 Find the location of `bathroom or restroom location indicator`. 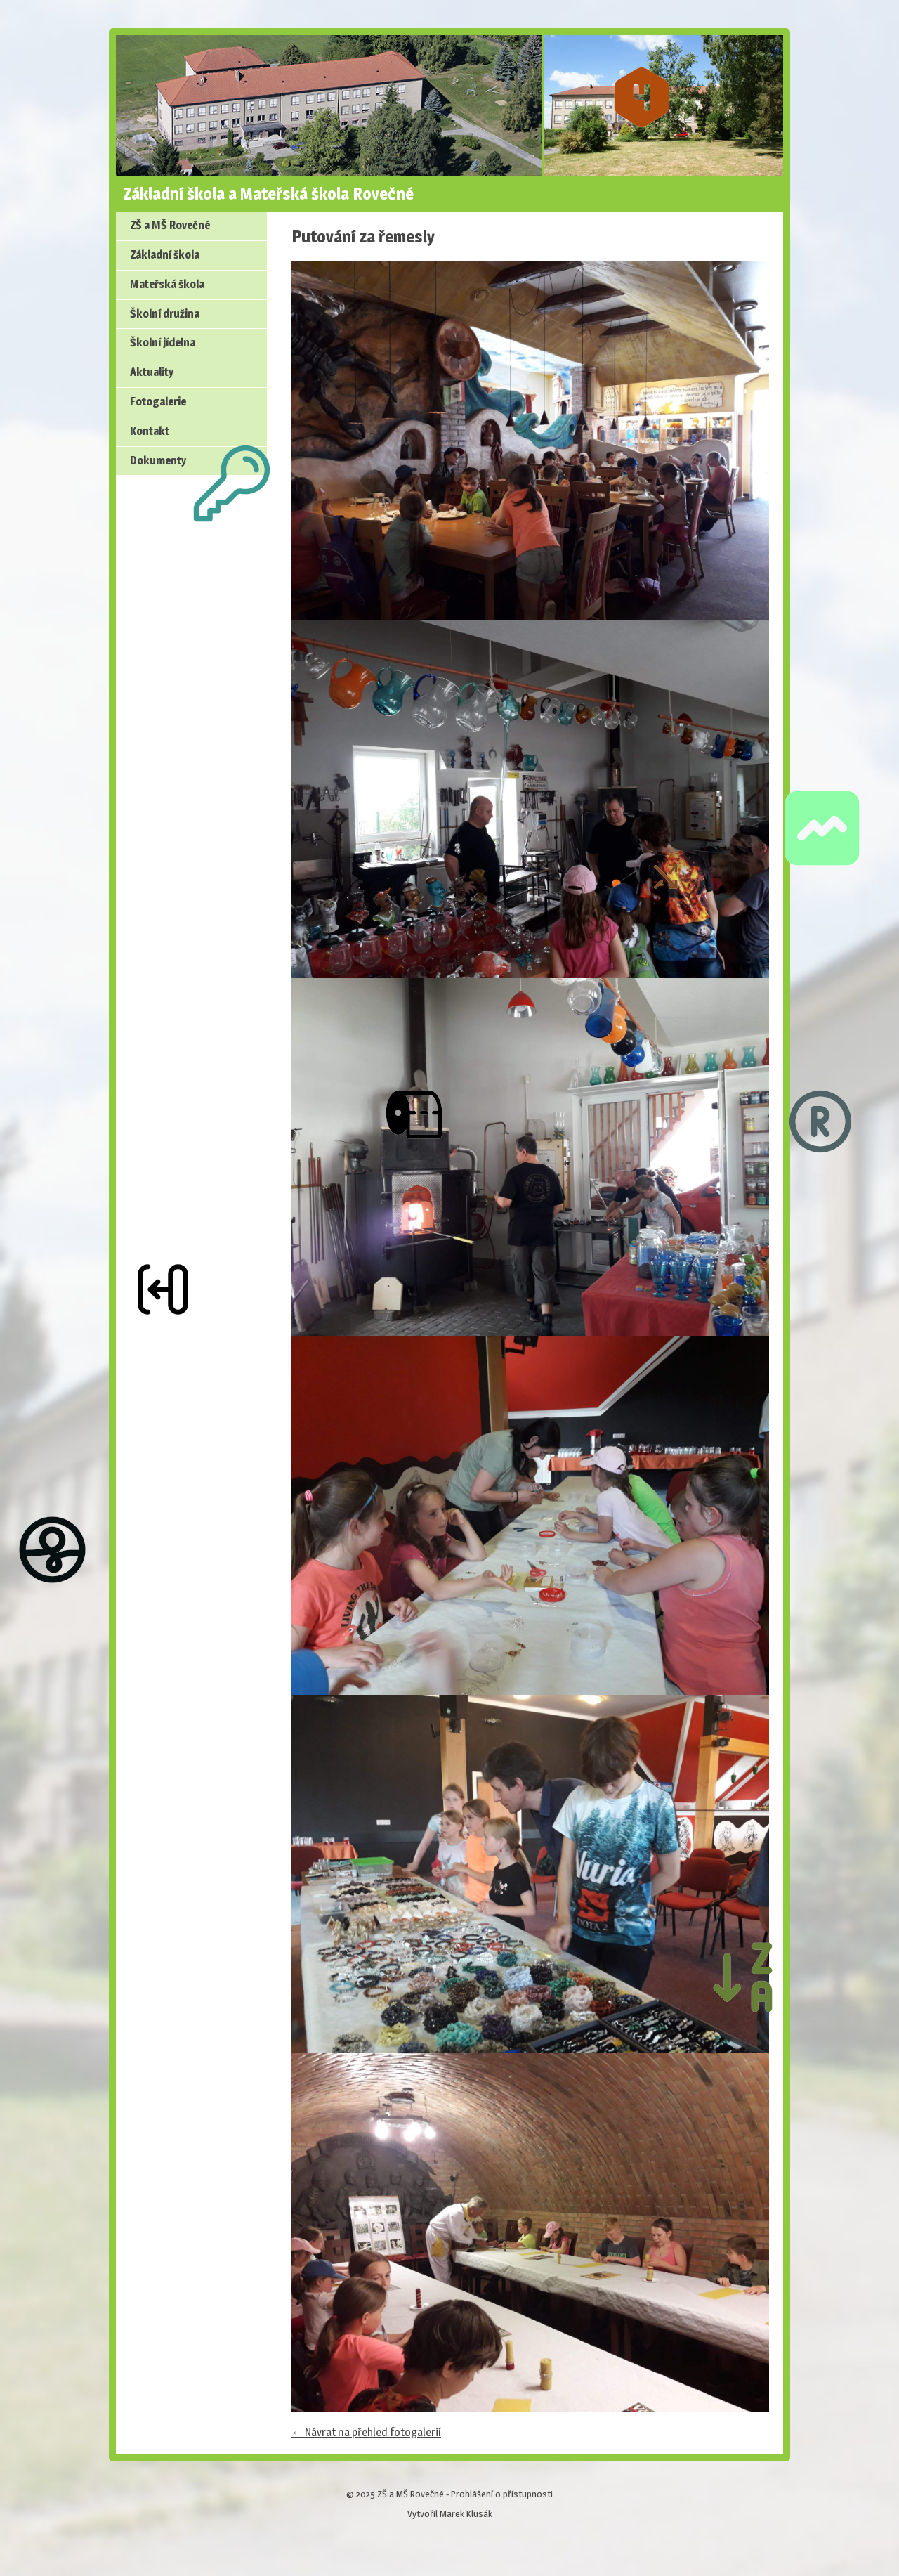

bathroom or restroom location indicator is located at coordinates (414, 1114).